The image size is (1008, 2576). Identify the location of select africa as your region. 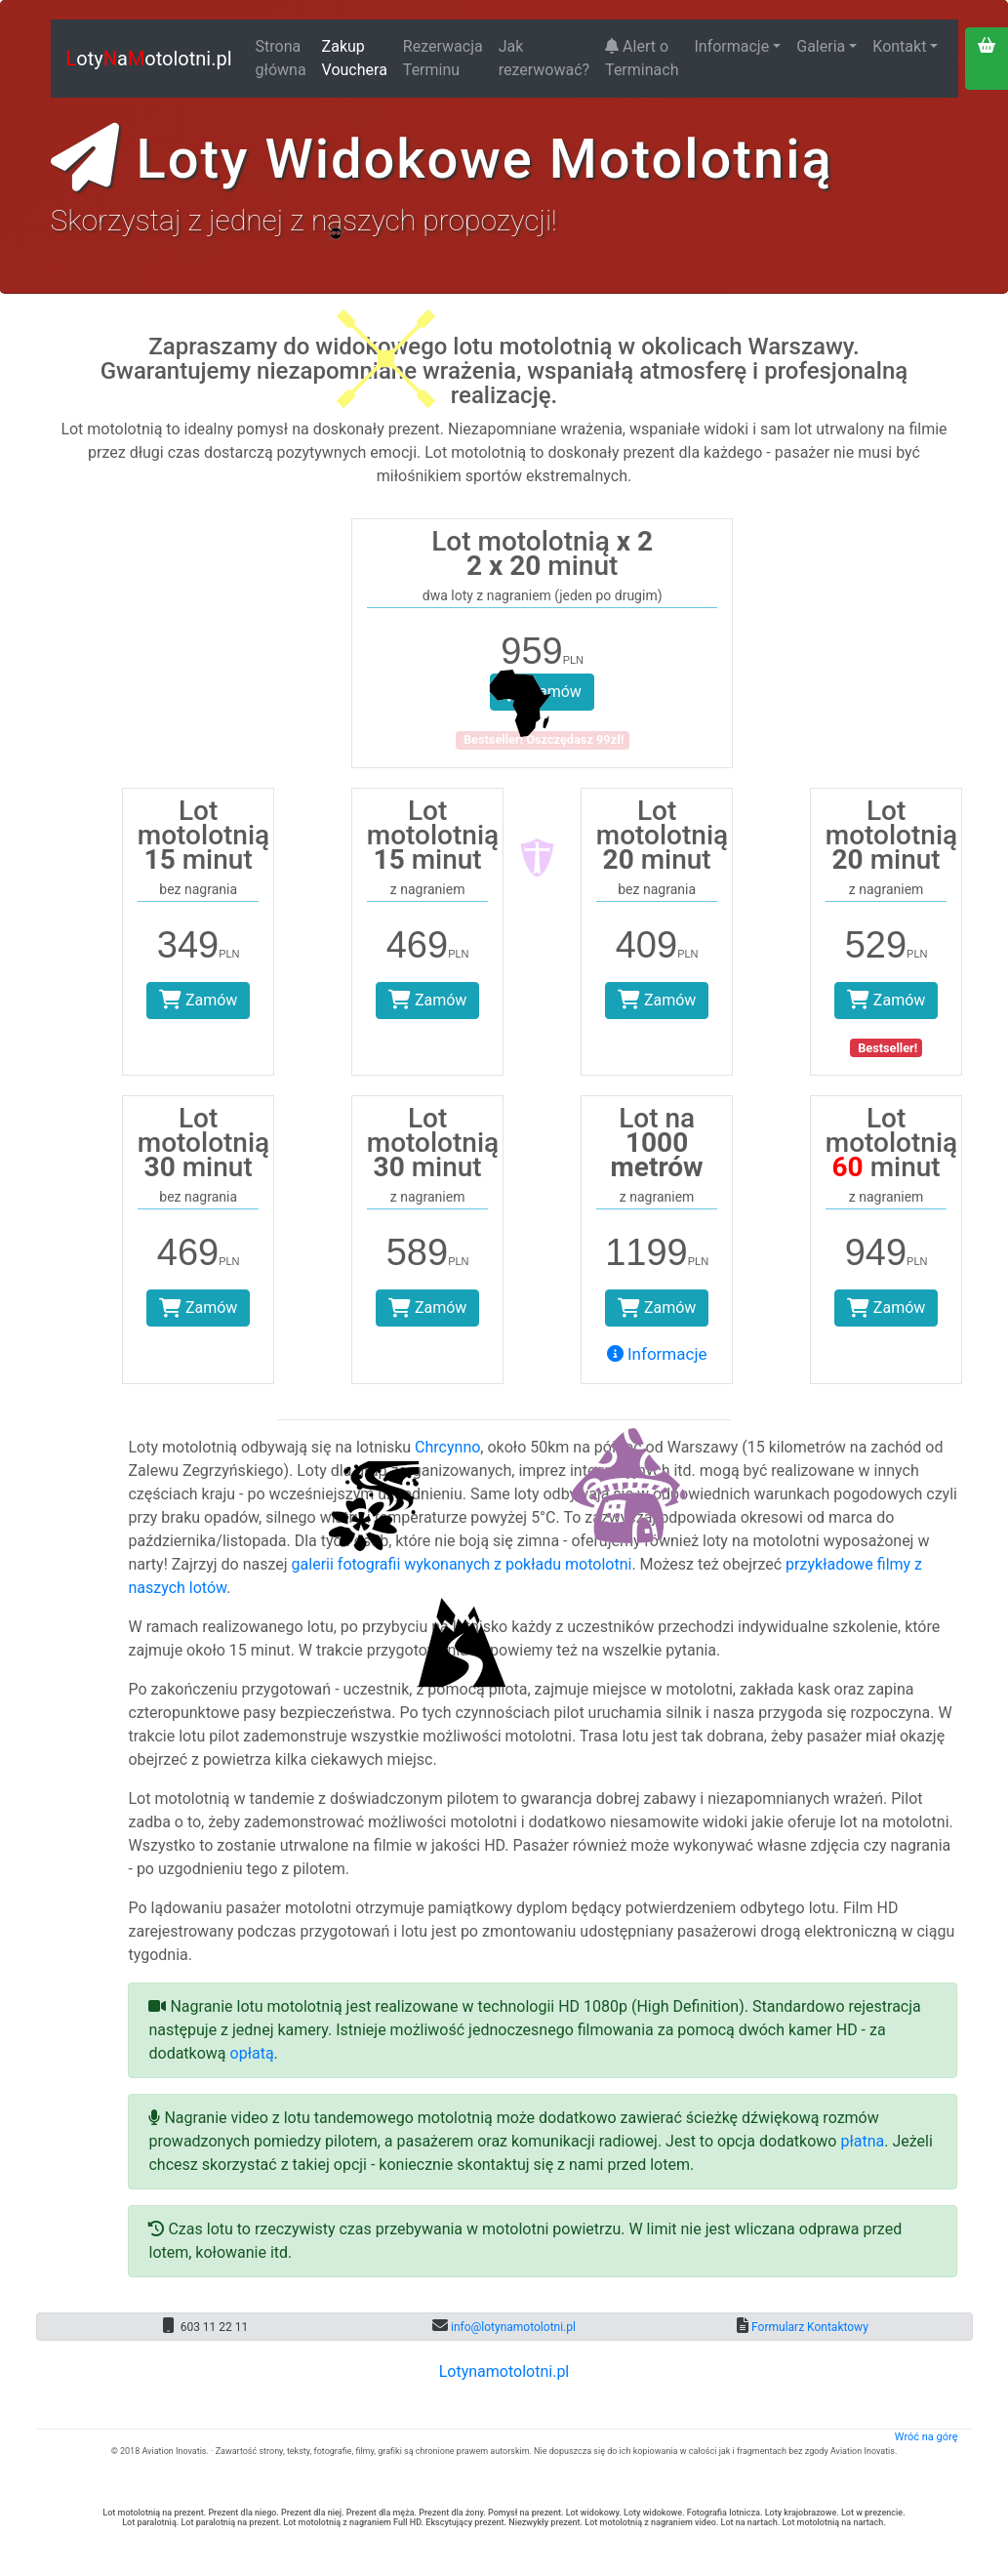
(520, 703).